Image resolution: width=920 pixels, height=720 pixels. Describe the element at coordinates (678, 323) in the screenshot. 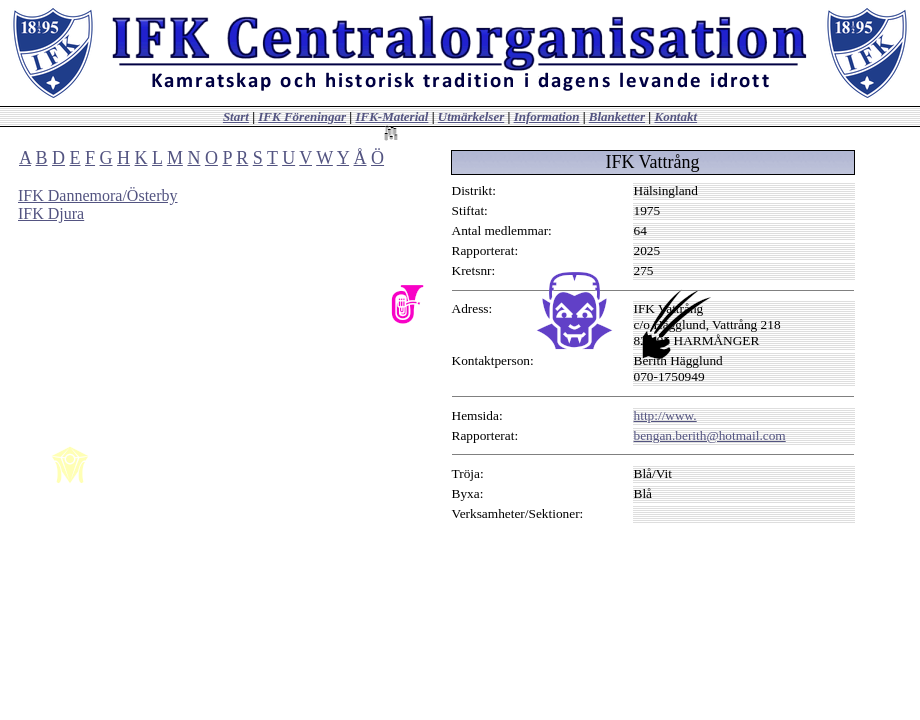

I see `select wolverine character or skin` at that location.